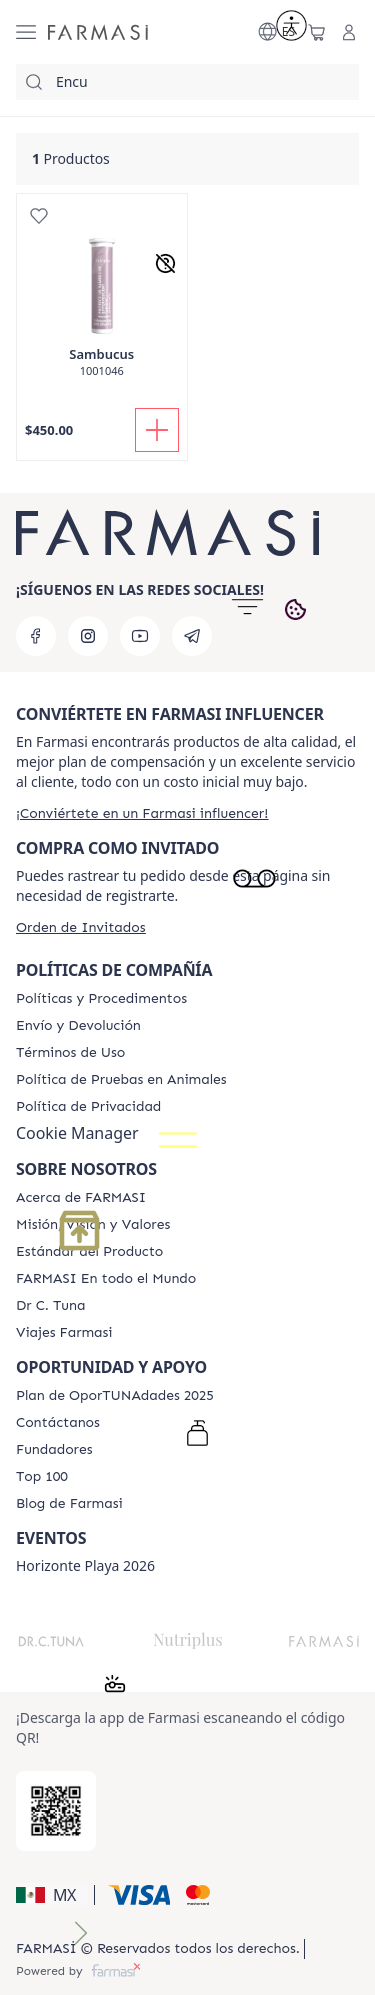 This screenshot has height=1995, width=375. Describe the element at coordinates (115, 1684) in the screenshot. I see `connect to a projector or external display` at that location.